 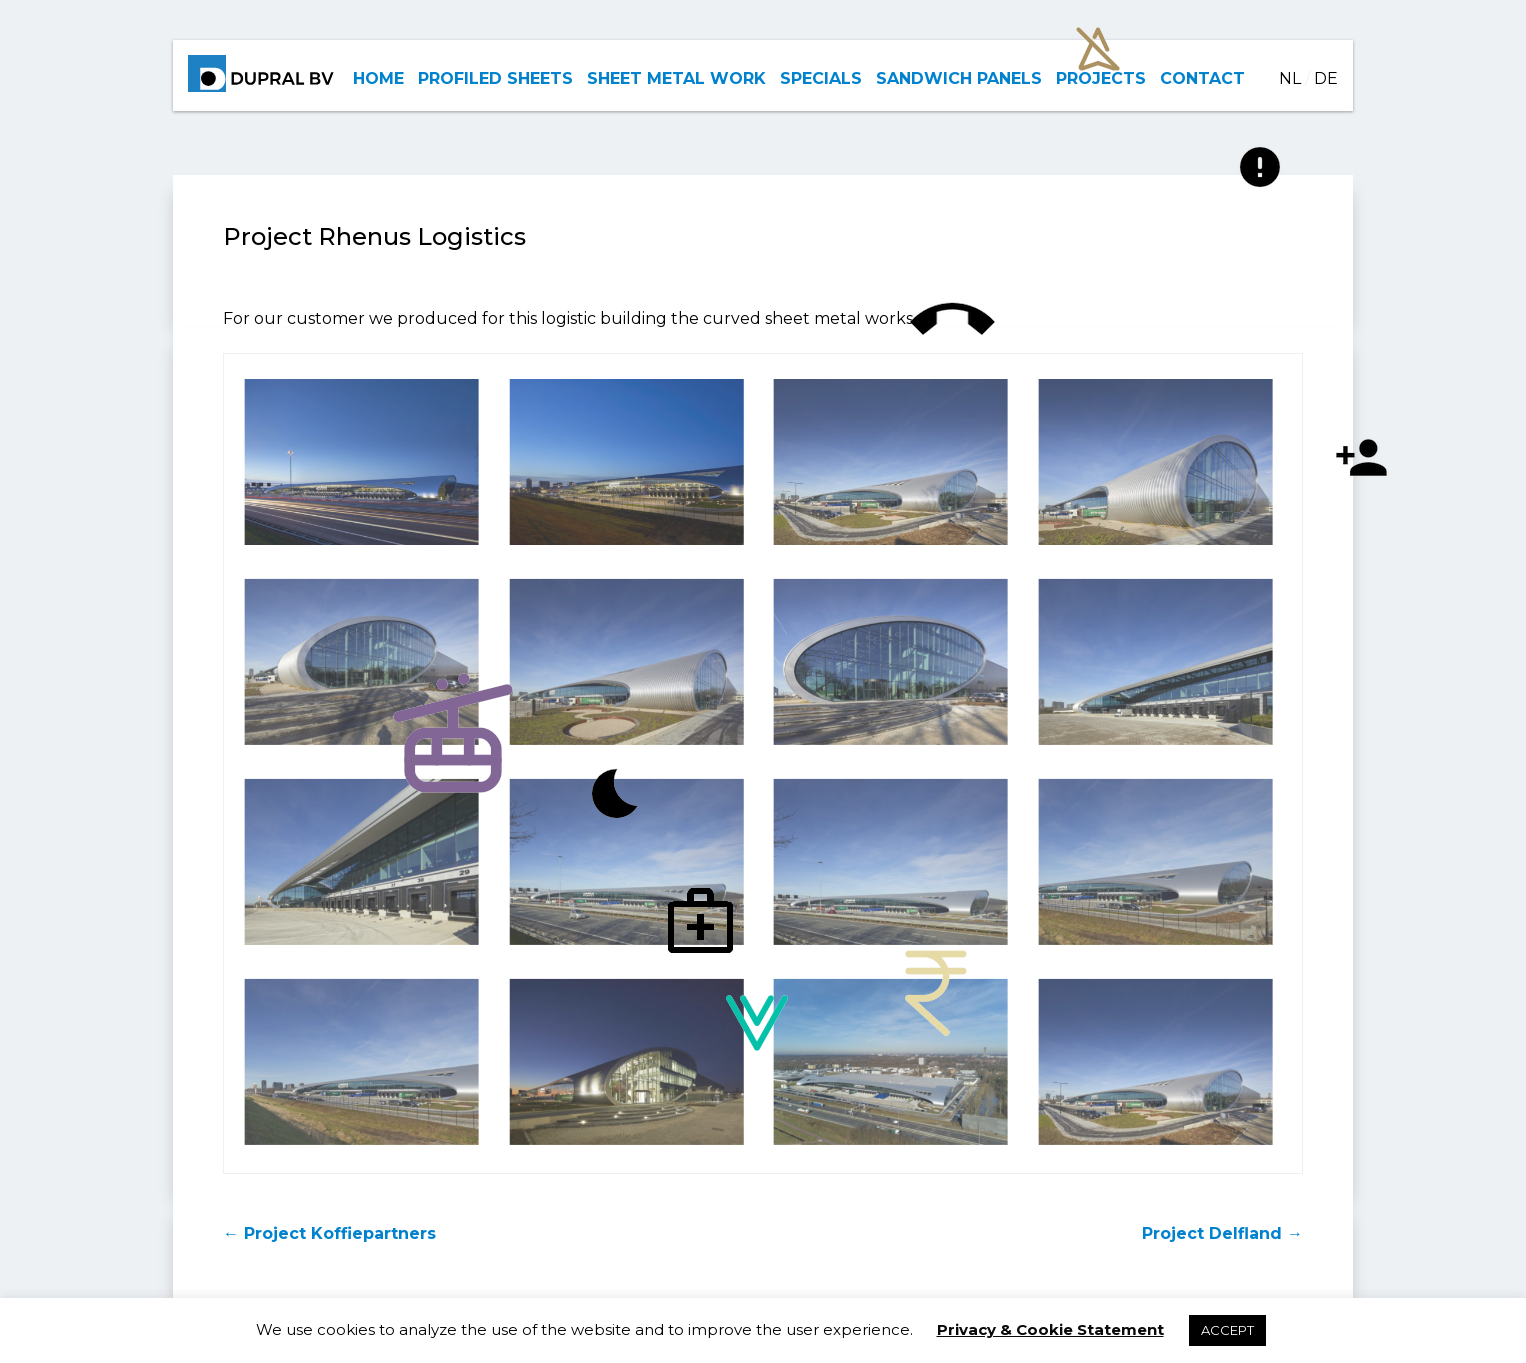 I want to click on navigation or GPS is disabled, so click(x=1098, y=49).